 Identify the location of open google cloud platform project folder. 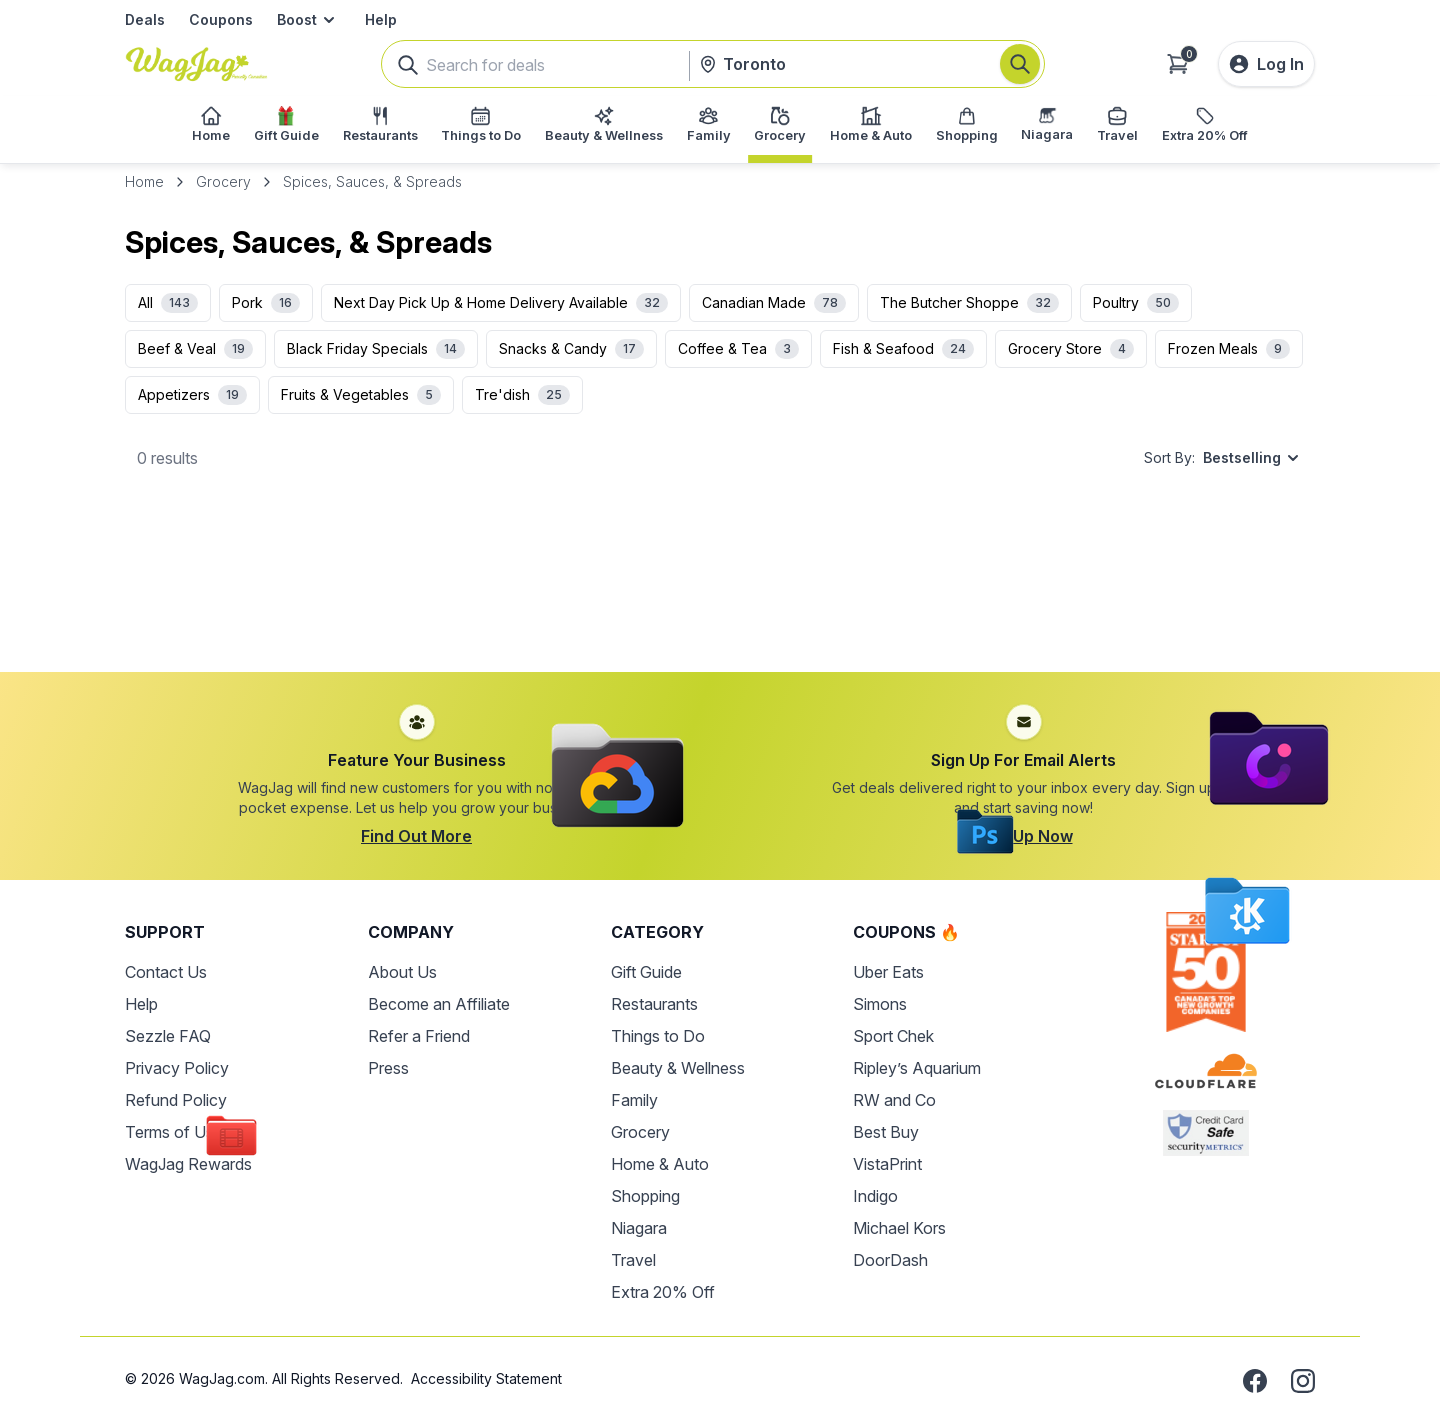
(617, 779).